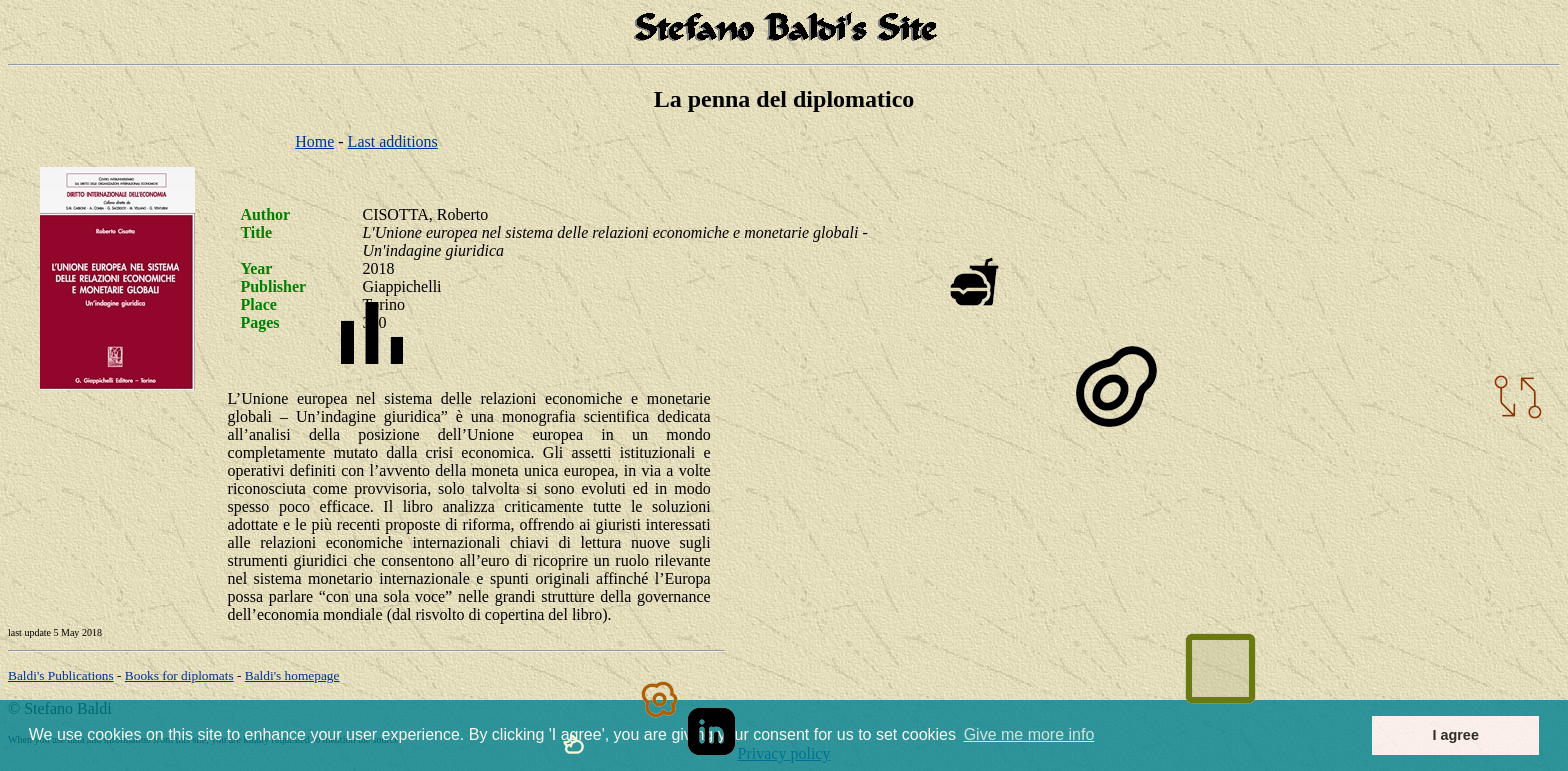  What do you see at coordinates (659, 699) in the screenshot?
I see `access breakfast or brunch recipes` at bounding box center [659, 699].